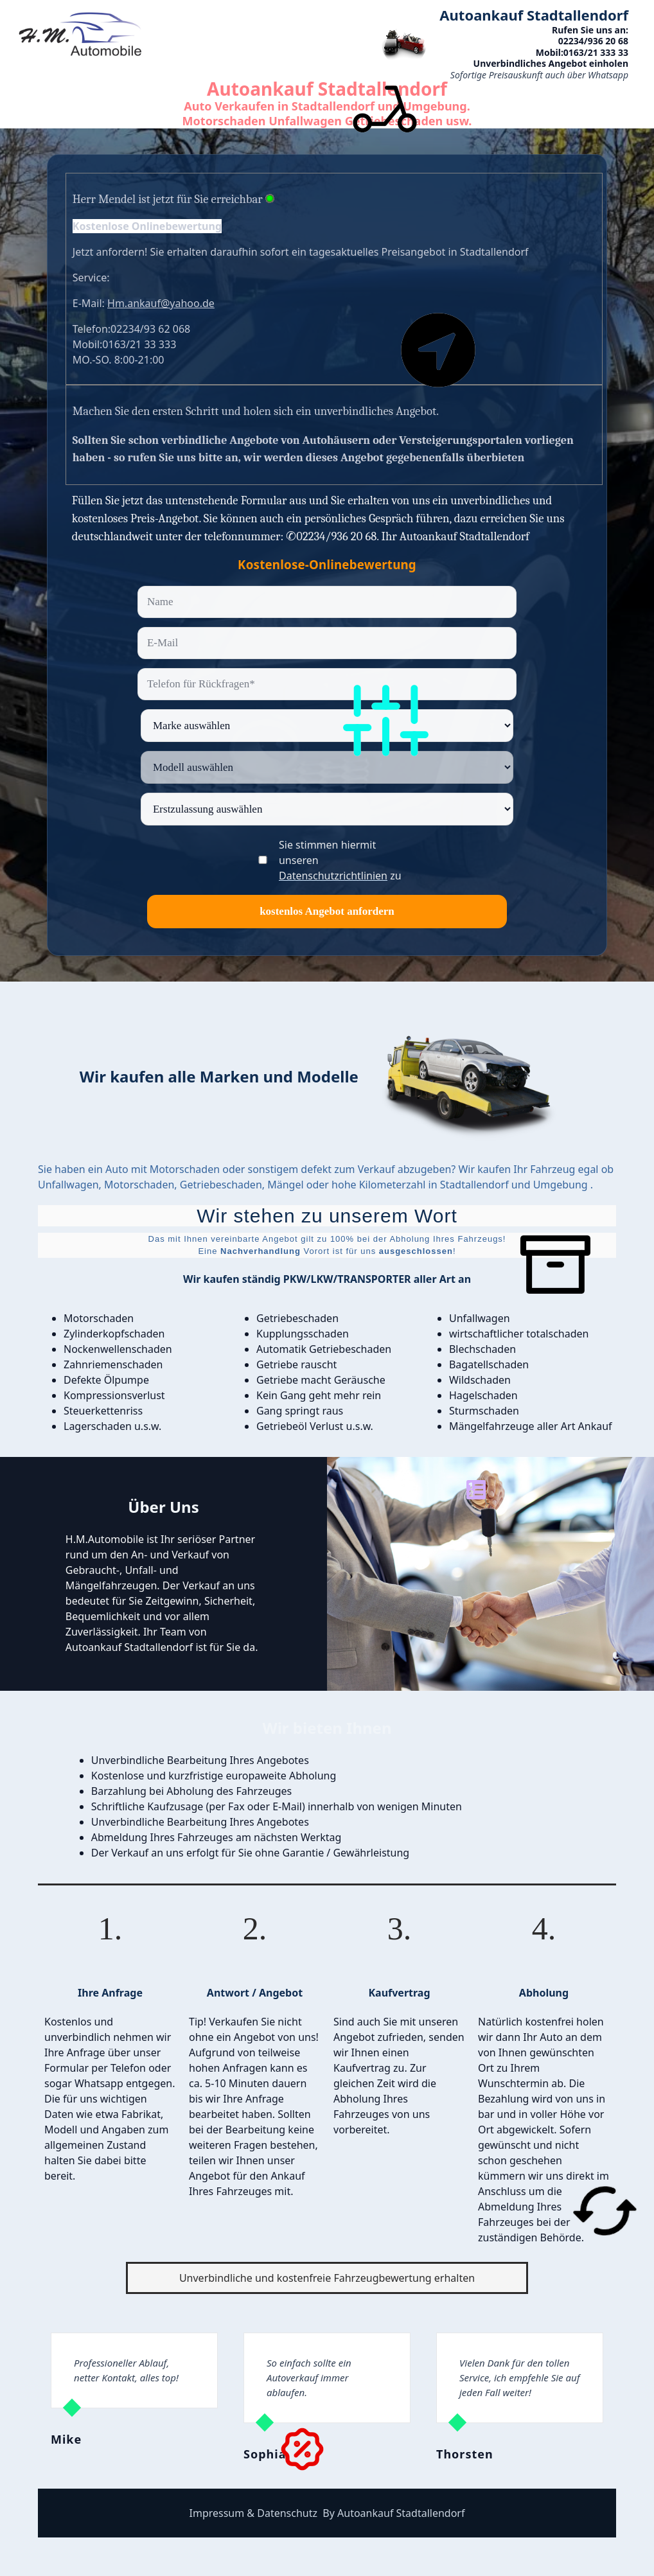  Describe the element at coordinates (555, 1264) in the screenshot. I see `archive this item` at that location.